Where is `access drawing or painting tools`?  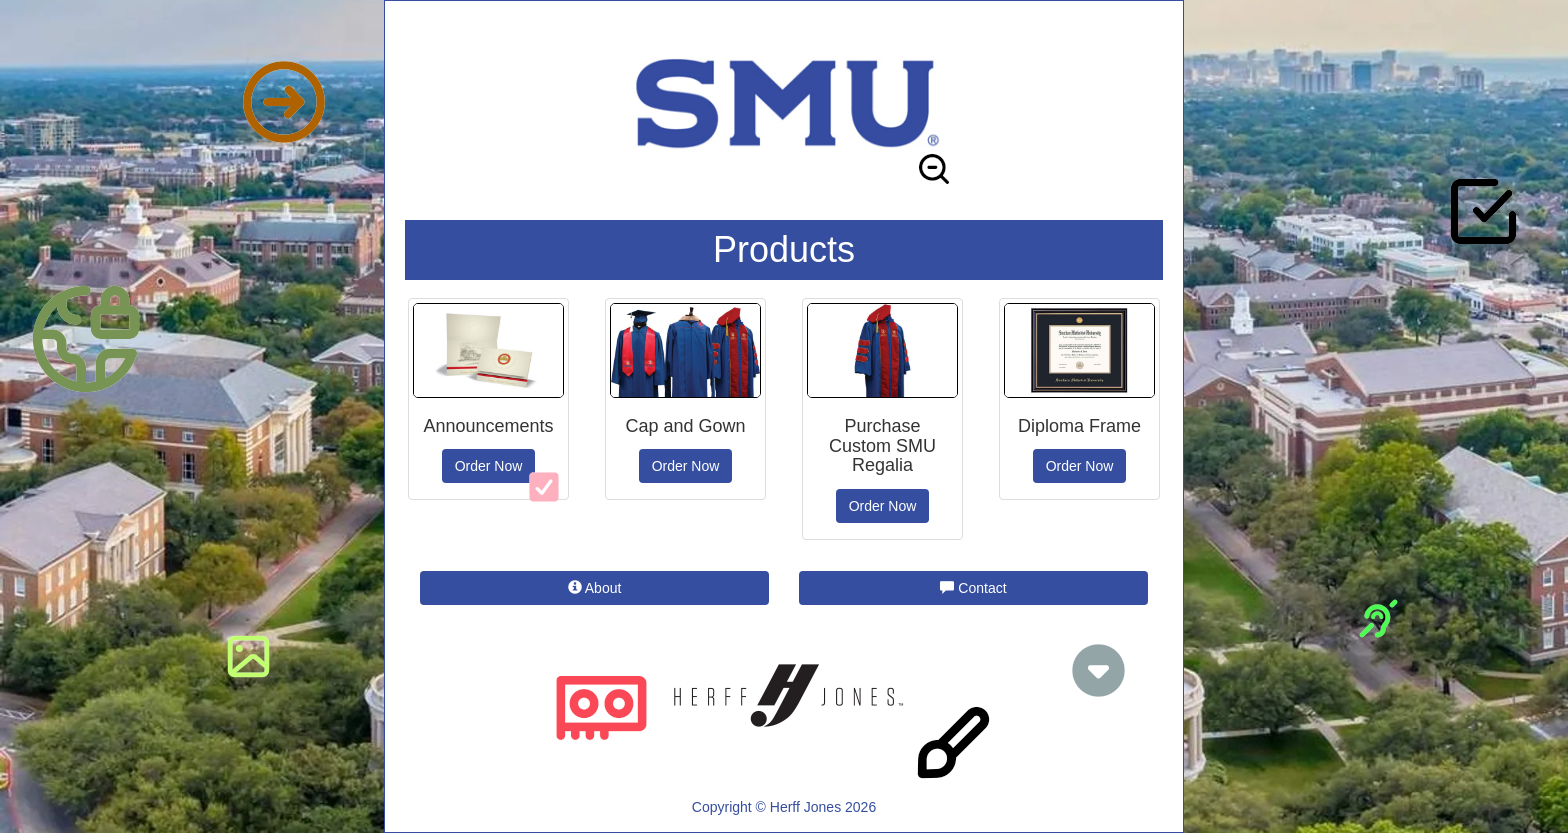
access drawing or painting tools is located at coordinates (953, 742).